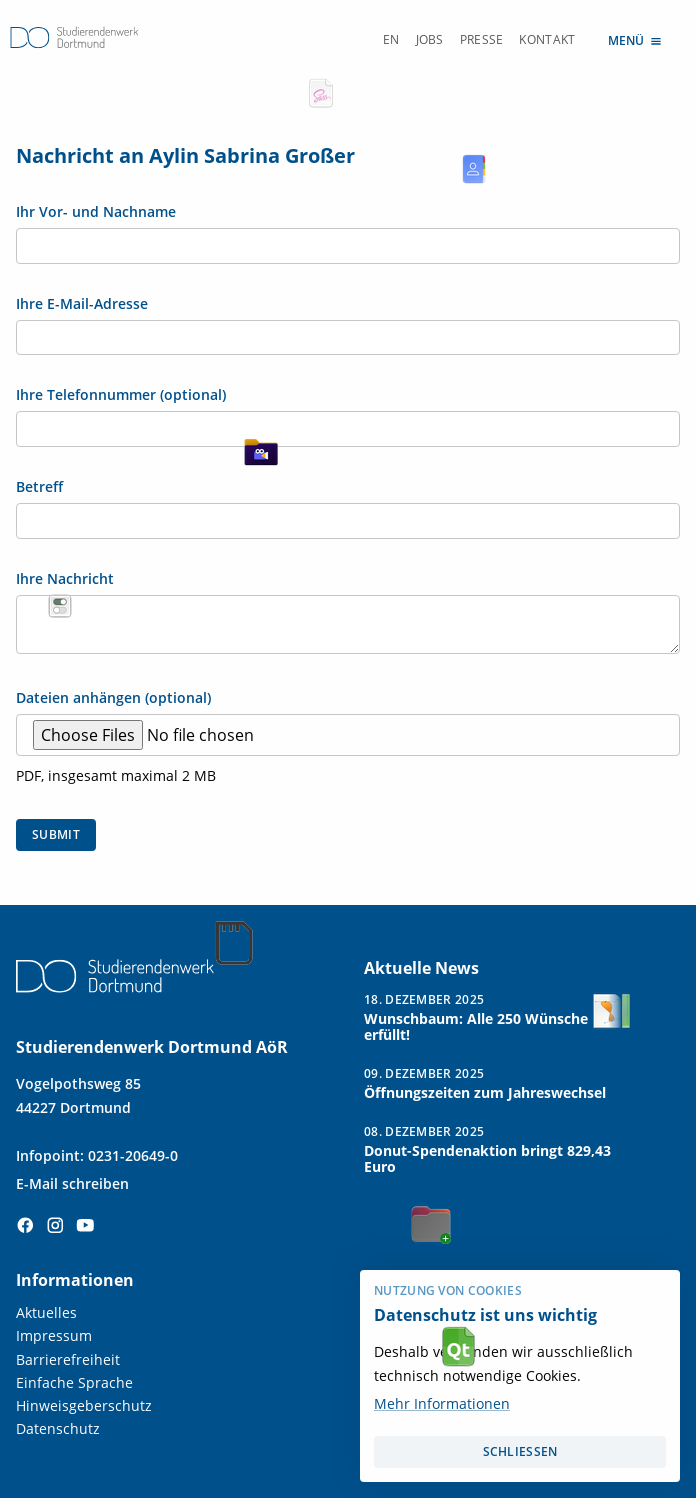 This screenshot has height=1498, width=696. I want to click on create a new folder, so click(431, 1224).